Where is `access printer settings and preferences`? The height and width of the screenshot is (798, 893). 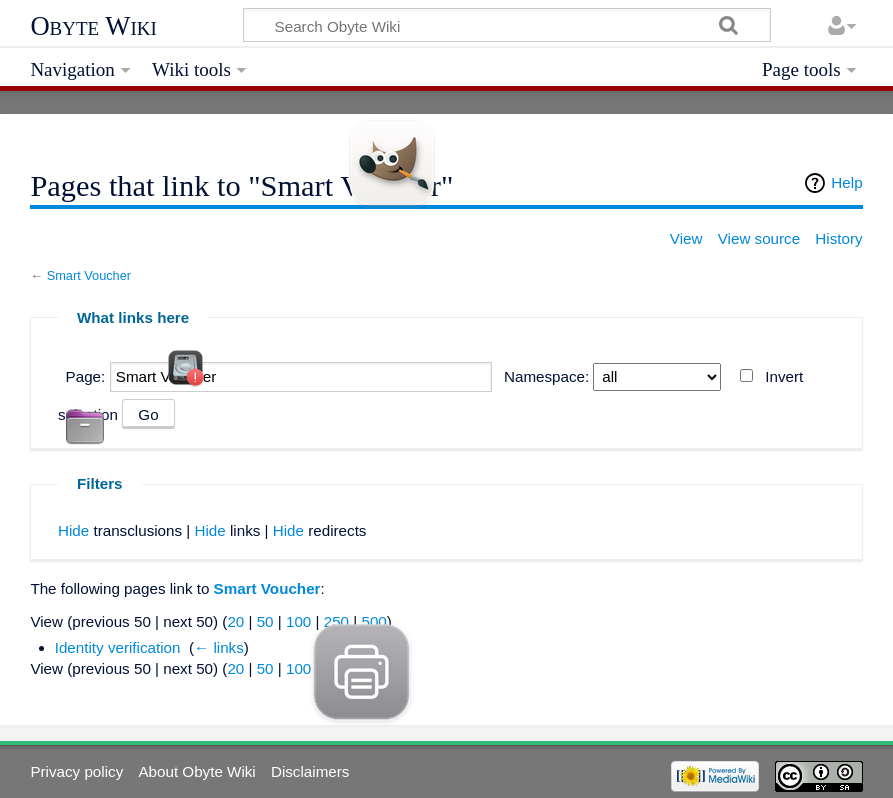 access printer settings and preferences is located at coordinates (361, 673).